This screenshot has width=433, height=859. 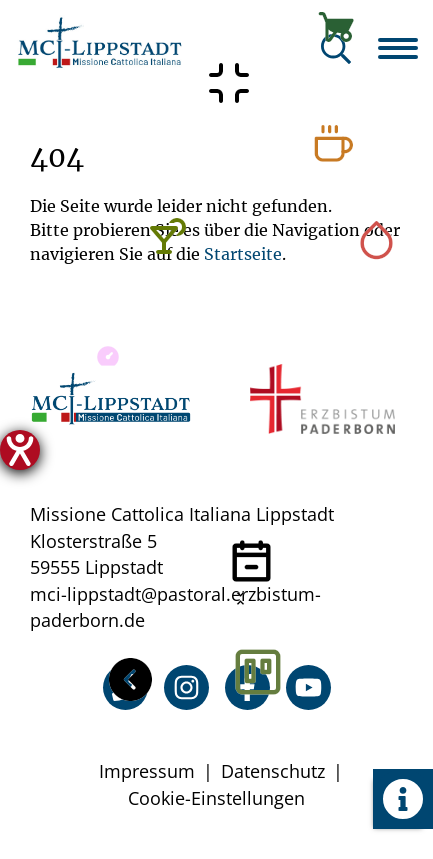 What do you see at coordinates (240, 598) in the screenshot?
I see `collapse expanded content` at bounding box center [240, 598].